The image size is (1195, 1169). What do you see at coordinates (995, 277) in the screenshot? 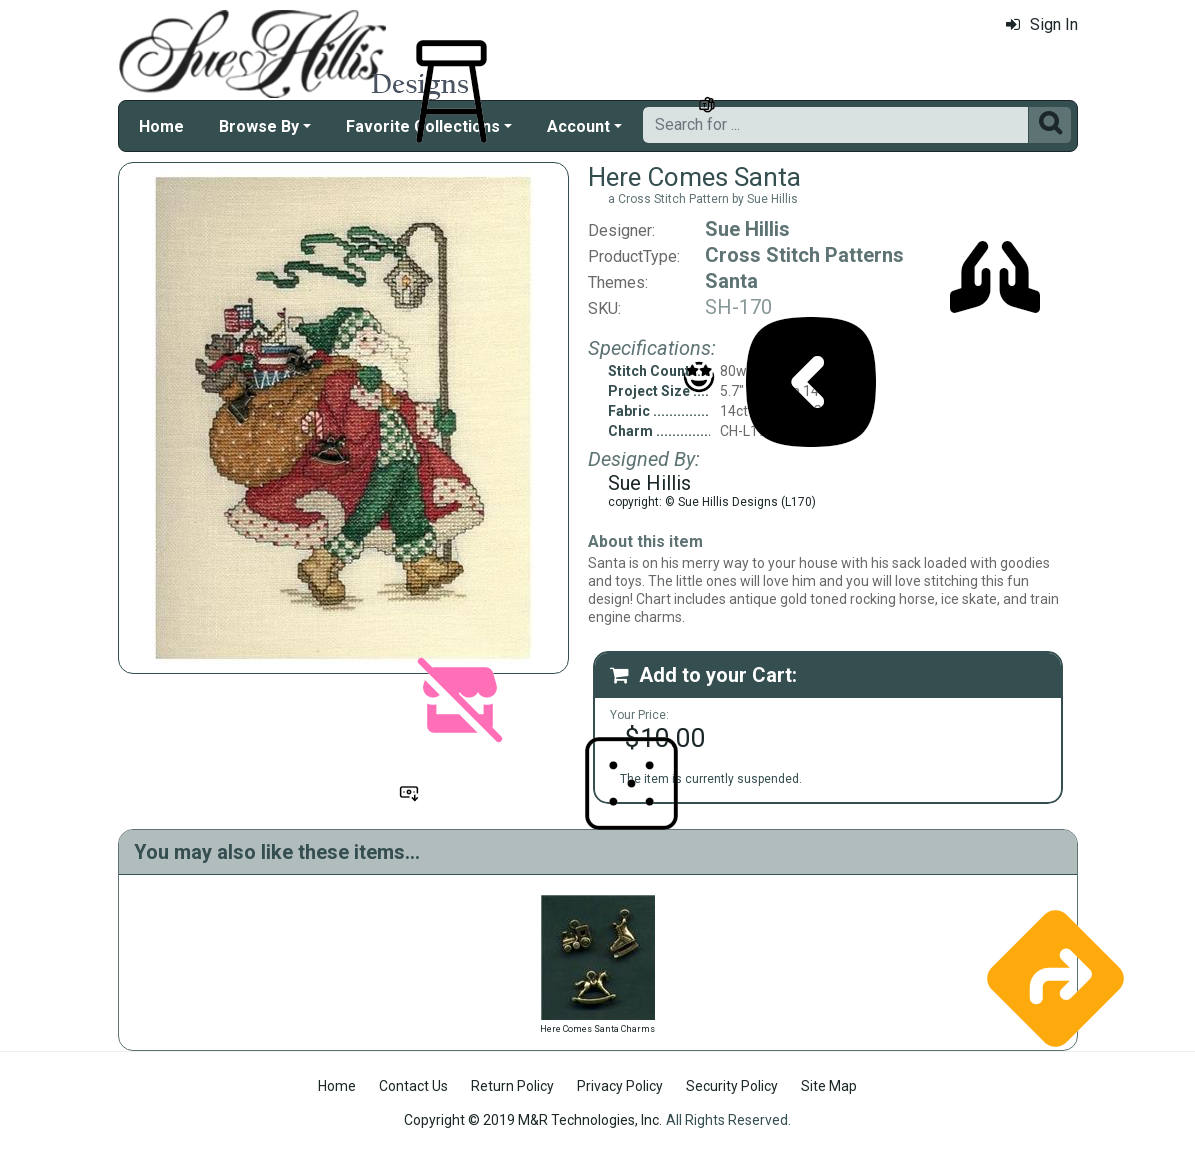
I see `express gratitude or thankfulness` at bounding box center [995, 277].